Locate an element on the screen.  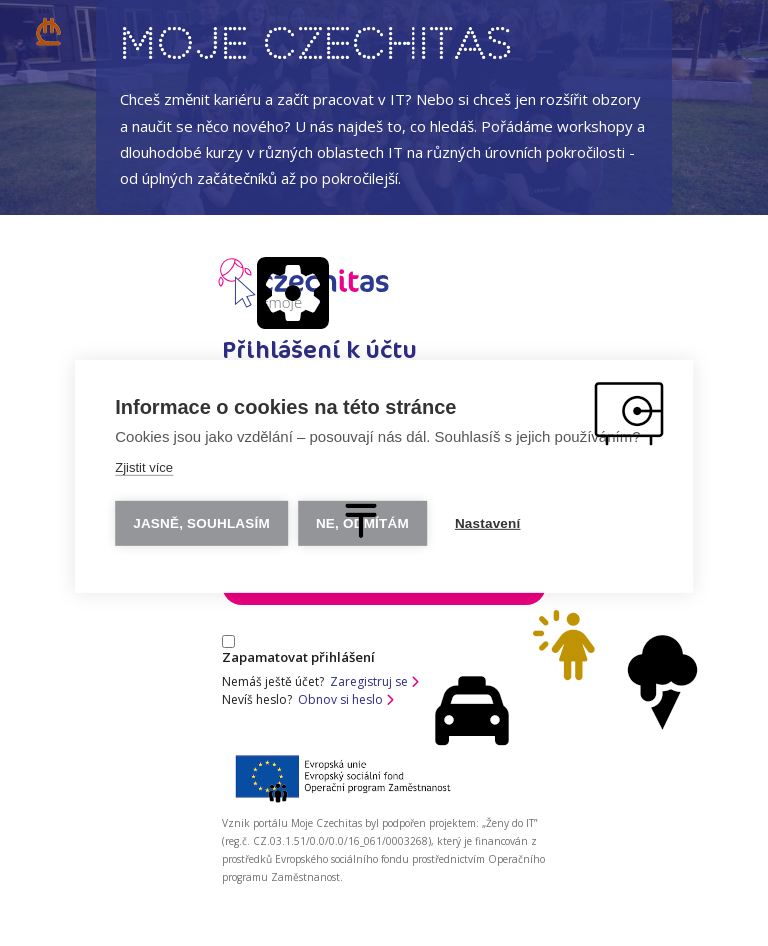
access application settings is located at coordinates (293, 293).